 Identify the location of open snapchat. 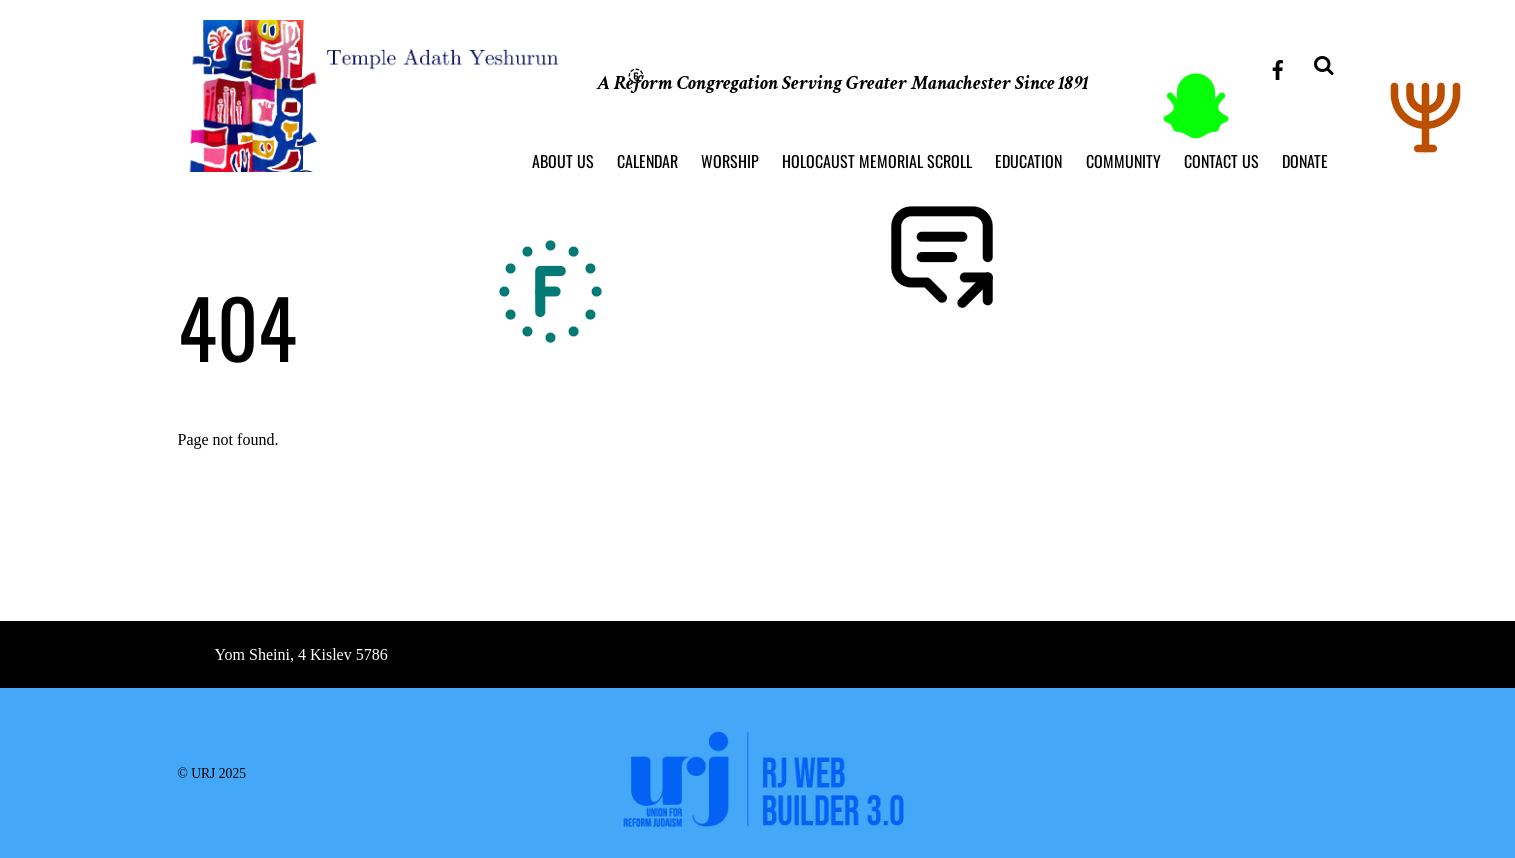
(1196, 106).